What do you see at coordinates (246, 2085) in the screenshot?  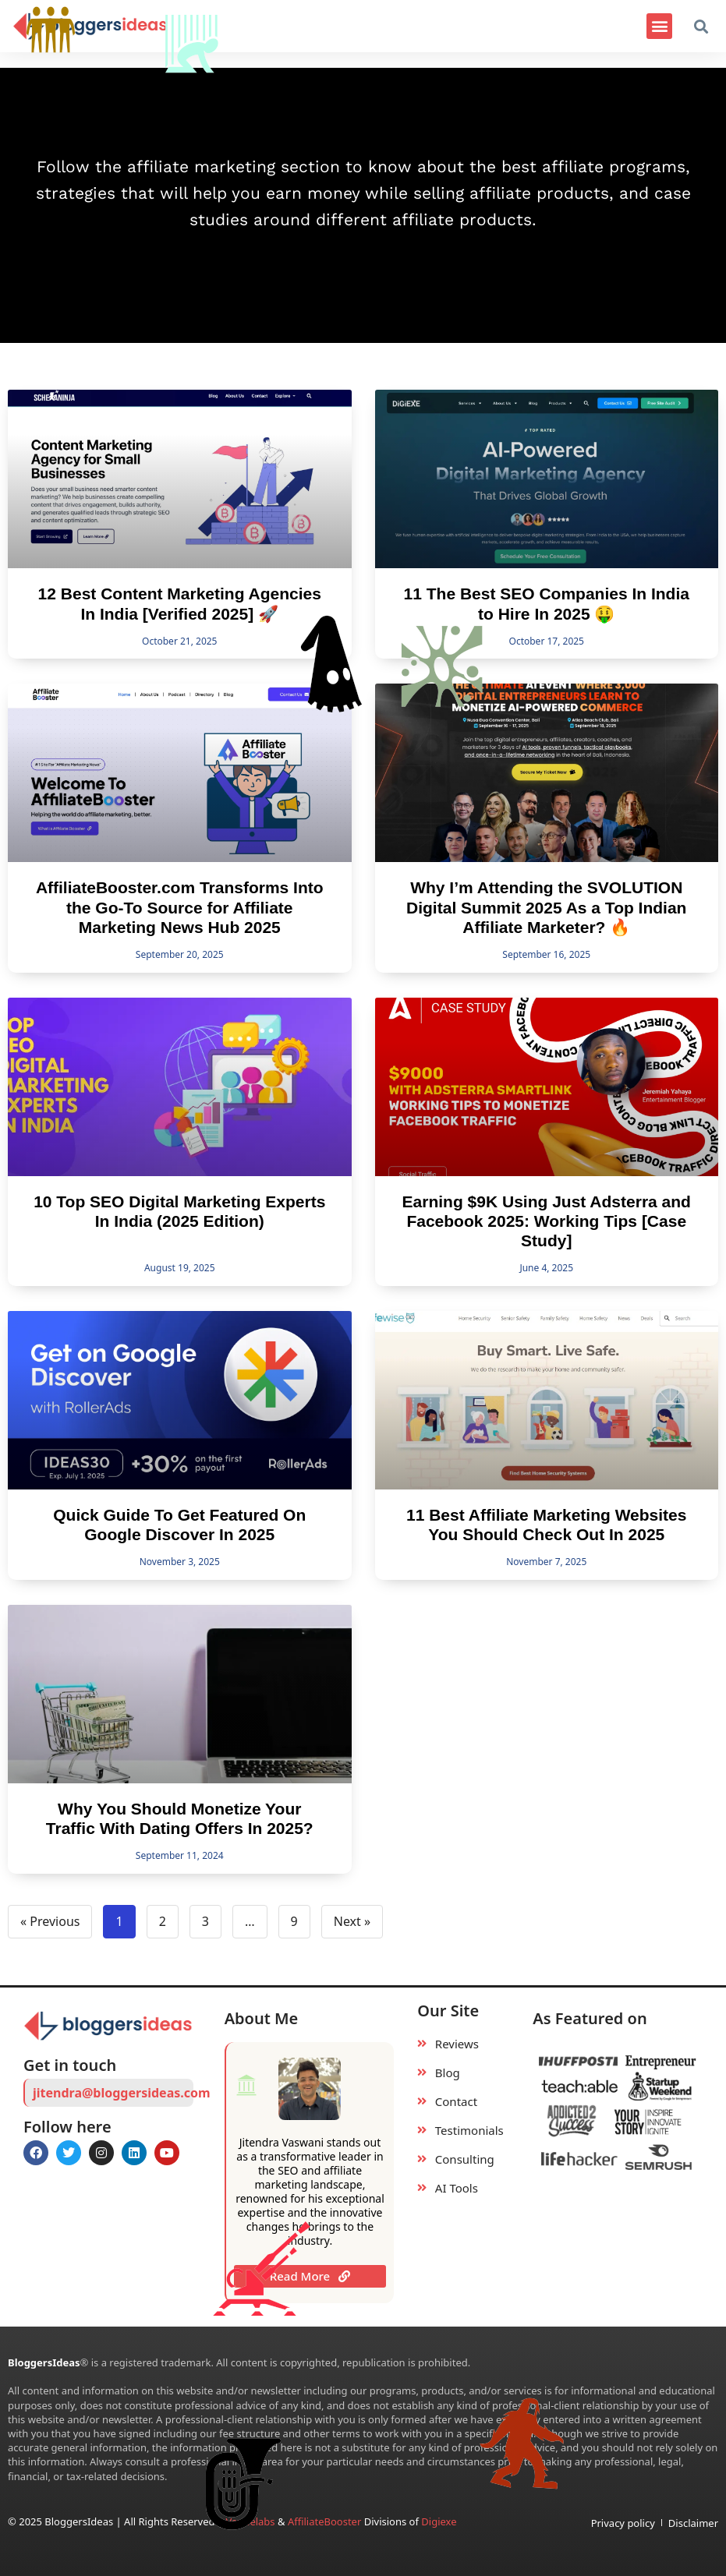 I see `access banking or financial services` at bounding box center [246, 2085].